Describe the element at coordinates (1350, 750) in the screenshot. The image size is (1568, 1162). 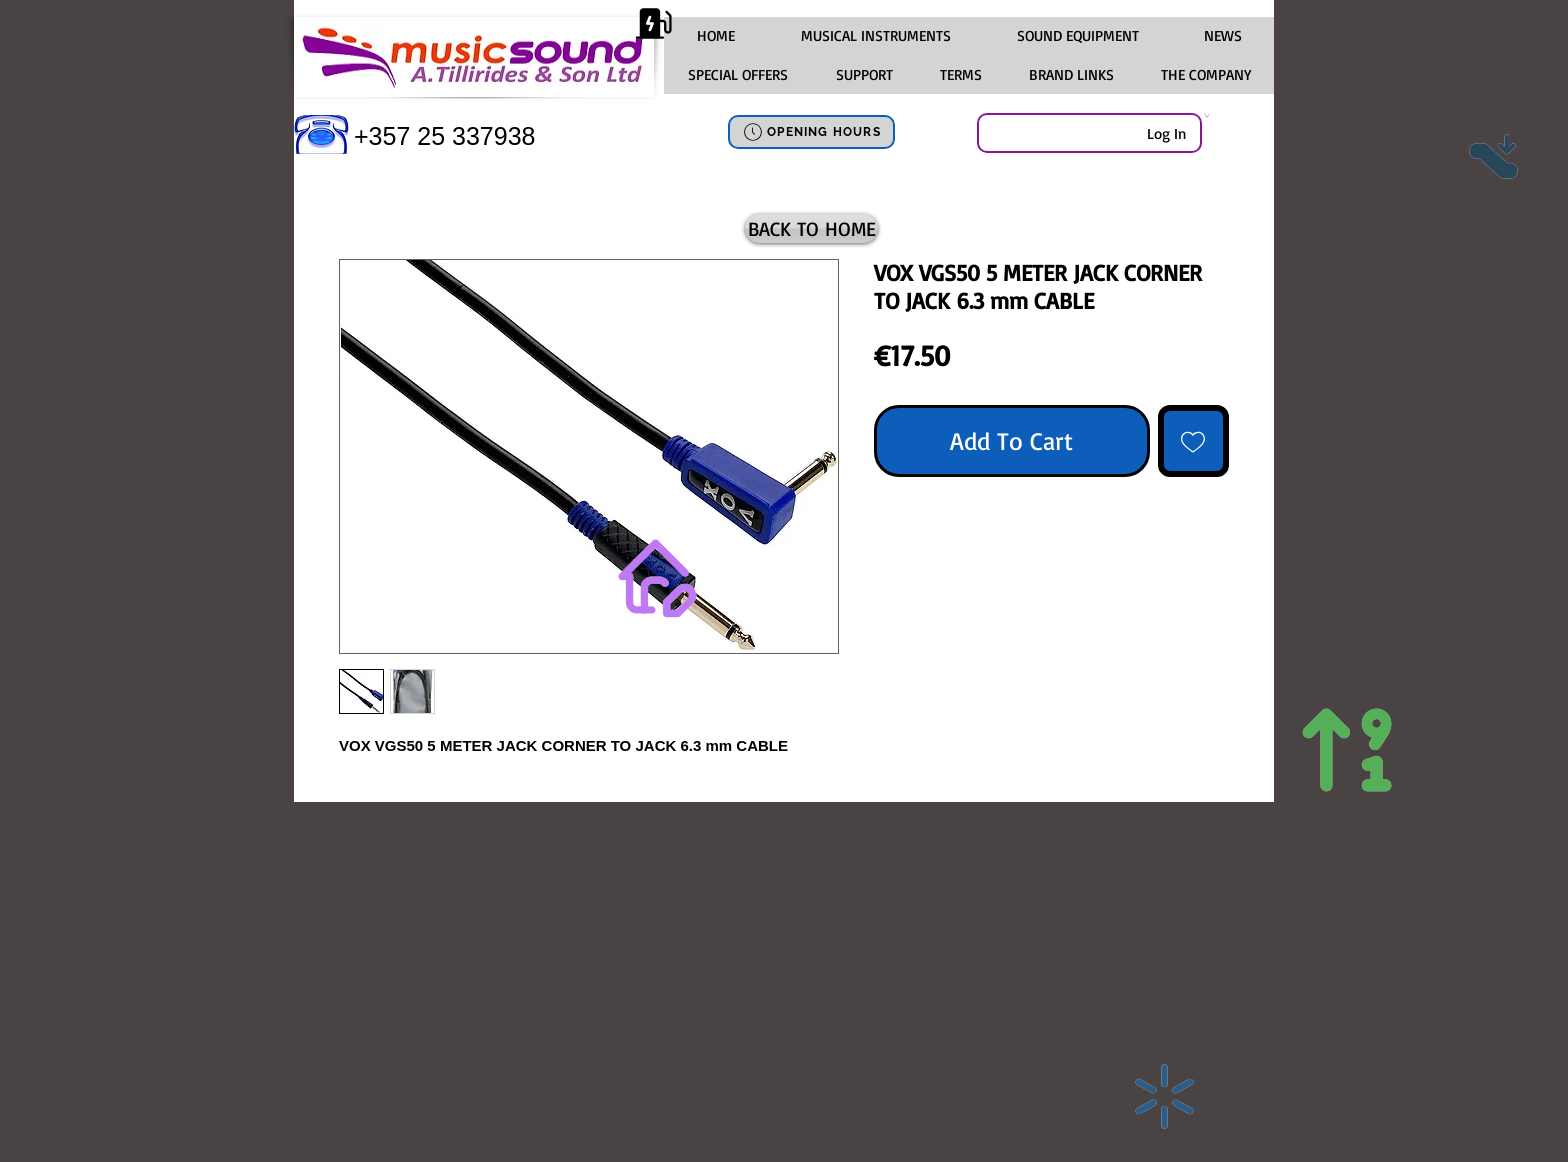
I see `sort numbers in descending order (9 to 1)` at that location.